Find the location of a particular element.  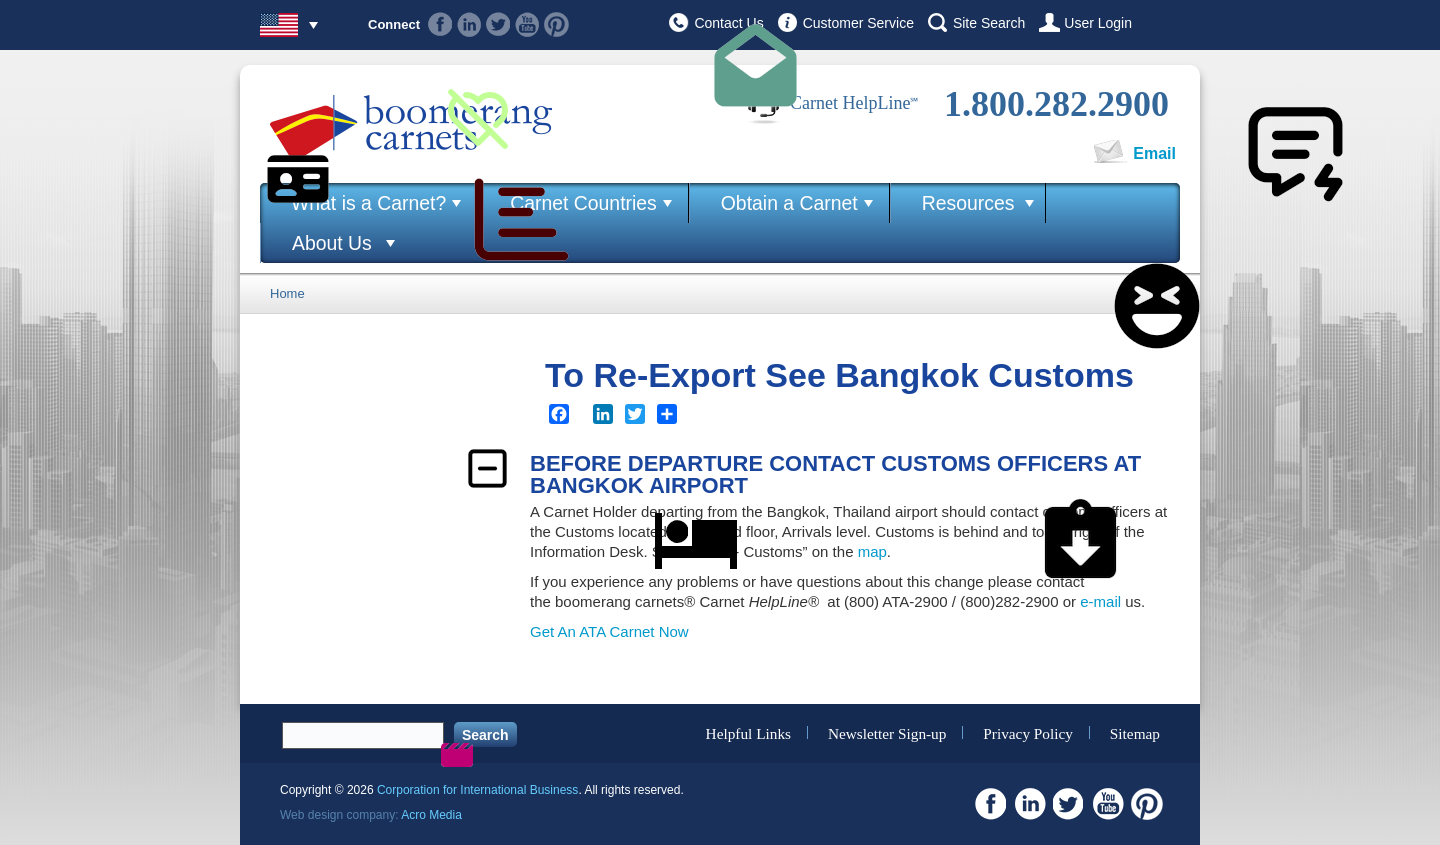

remove from favorites is located at coordinates (478, 119).